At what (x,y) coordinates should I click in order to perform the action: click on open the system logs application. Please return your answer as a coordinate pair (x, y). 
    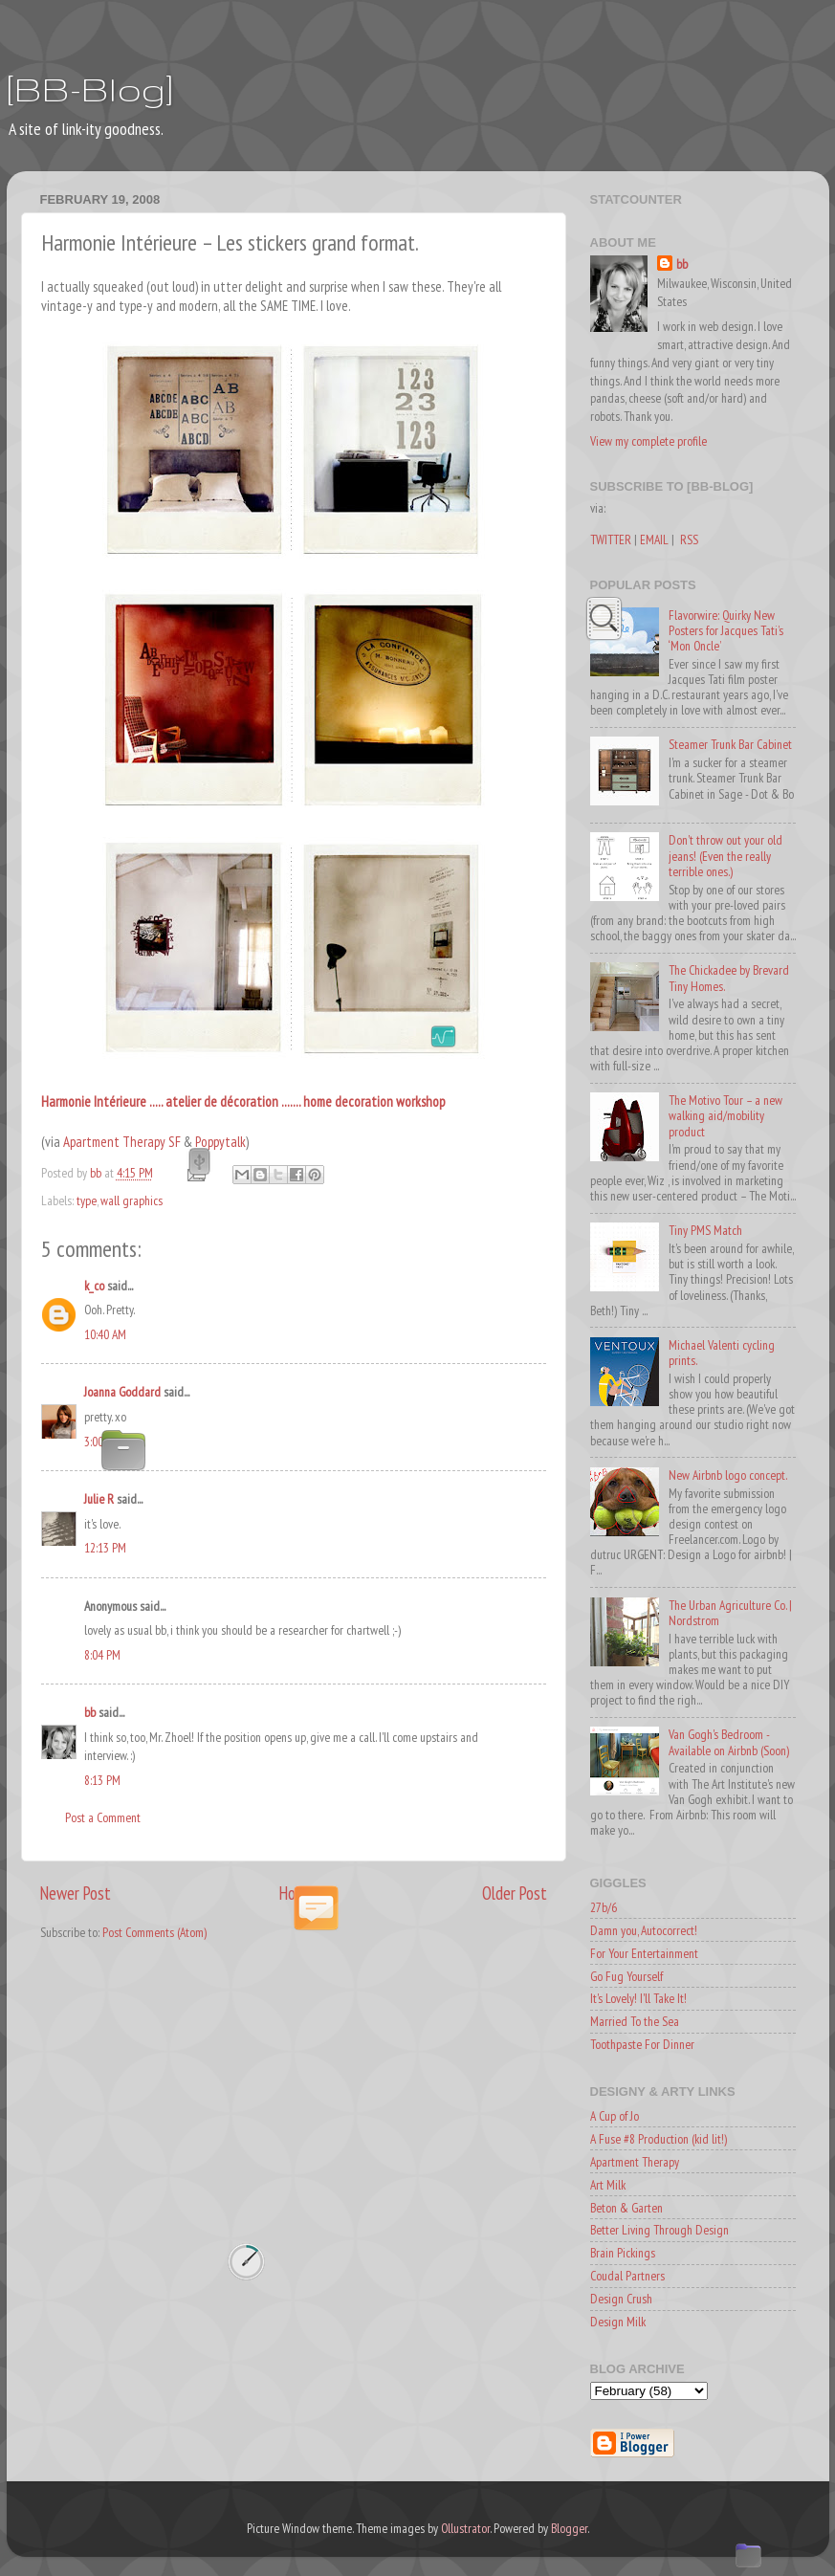
    Looking at the image, I should click on (604, 618).